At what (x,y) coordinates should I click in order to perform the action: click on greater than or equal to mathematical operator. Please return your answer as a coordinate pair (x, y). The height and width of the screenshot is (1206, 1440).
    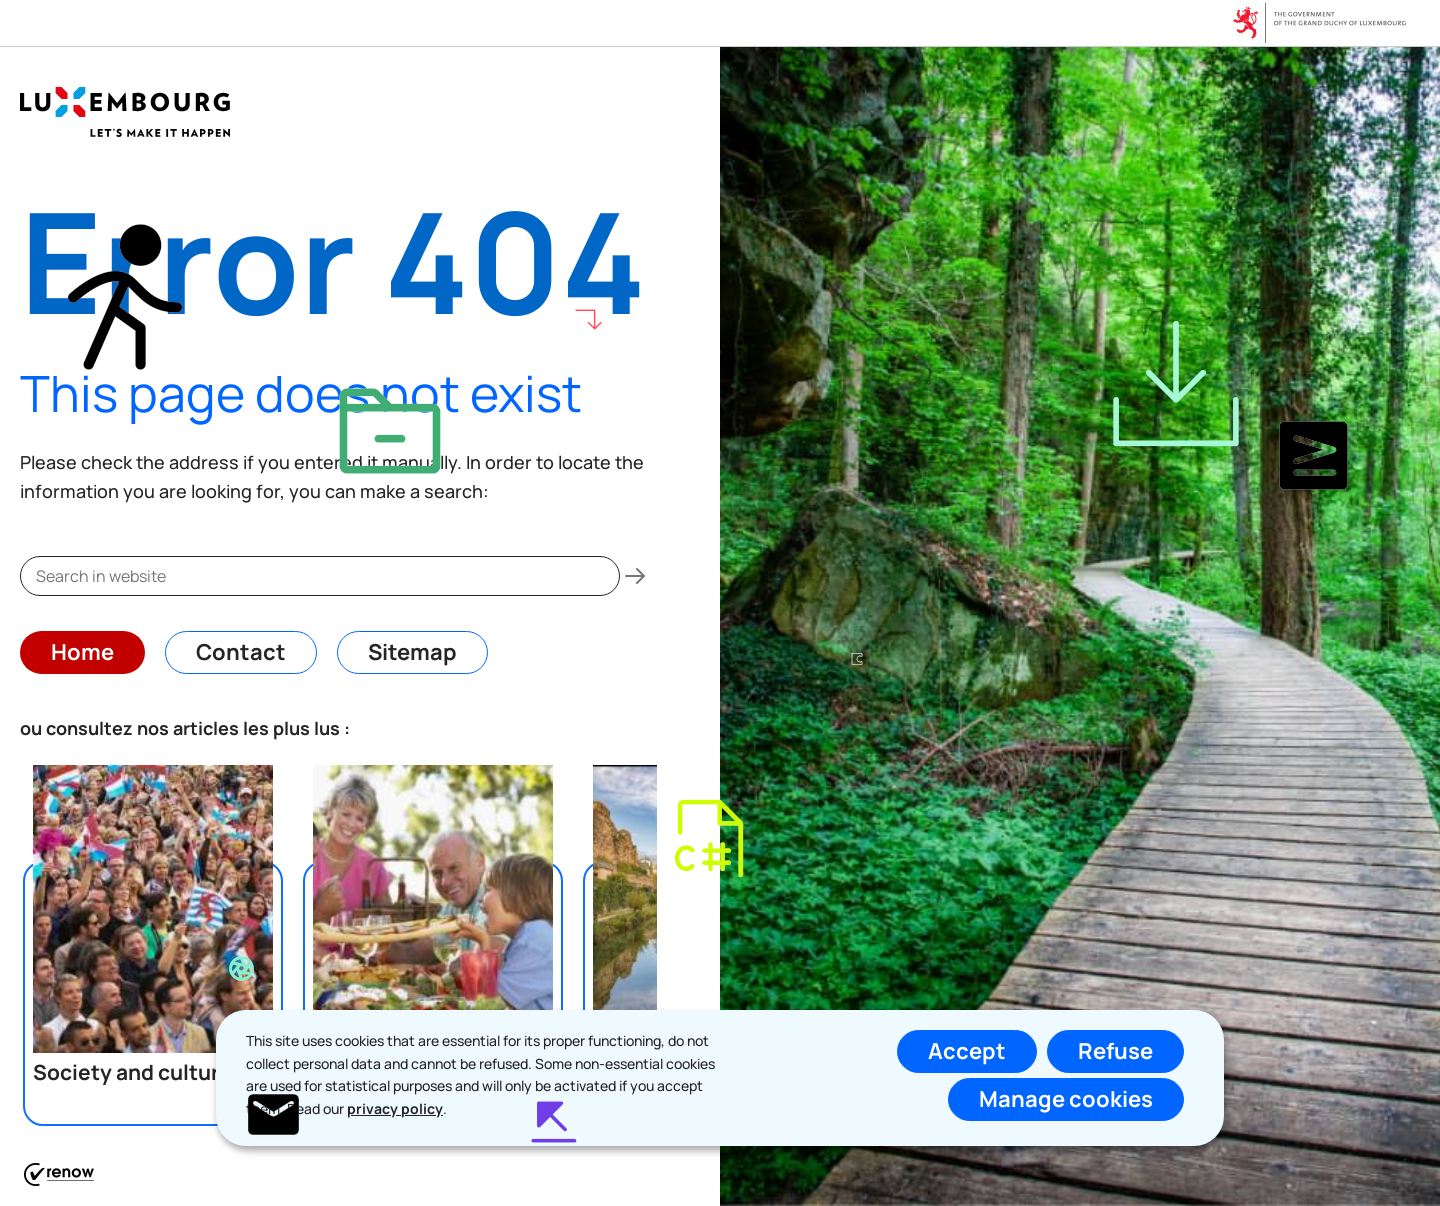
    Looking at the image, I should click on (1313, 455).